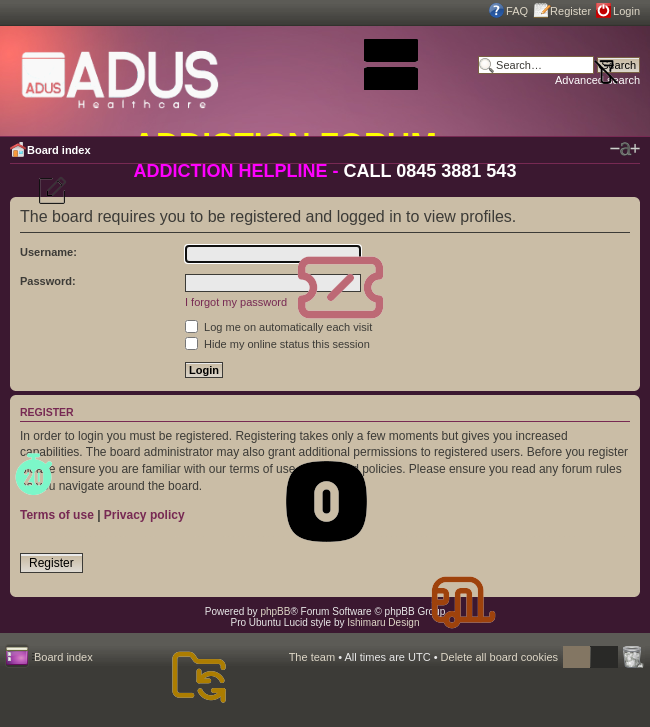 The image size is (650, 727). What do you see at coordinates (463, 599) in the screenshot?
I see `select caravan or RV accommodation` at bounding box center [463, 599].